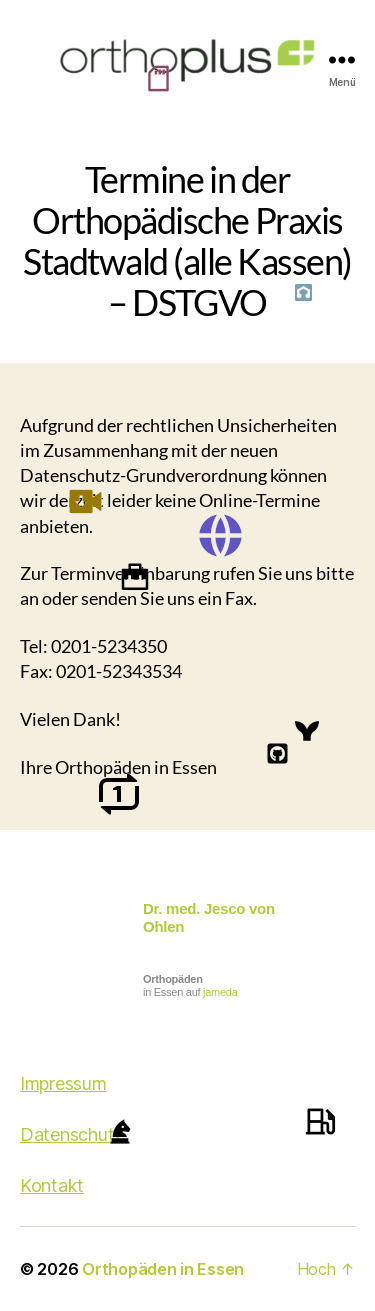 The width and height of the screenshot is (375, 1311). I want to click on open Mermaid diagramming tool, so click(307, 731).